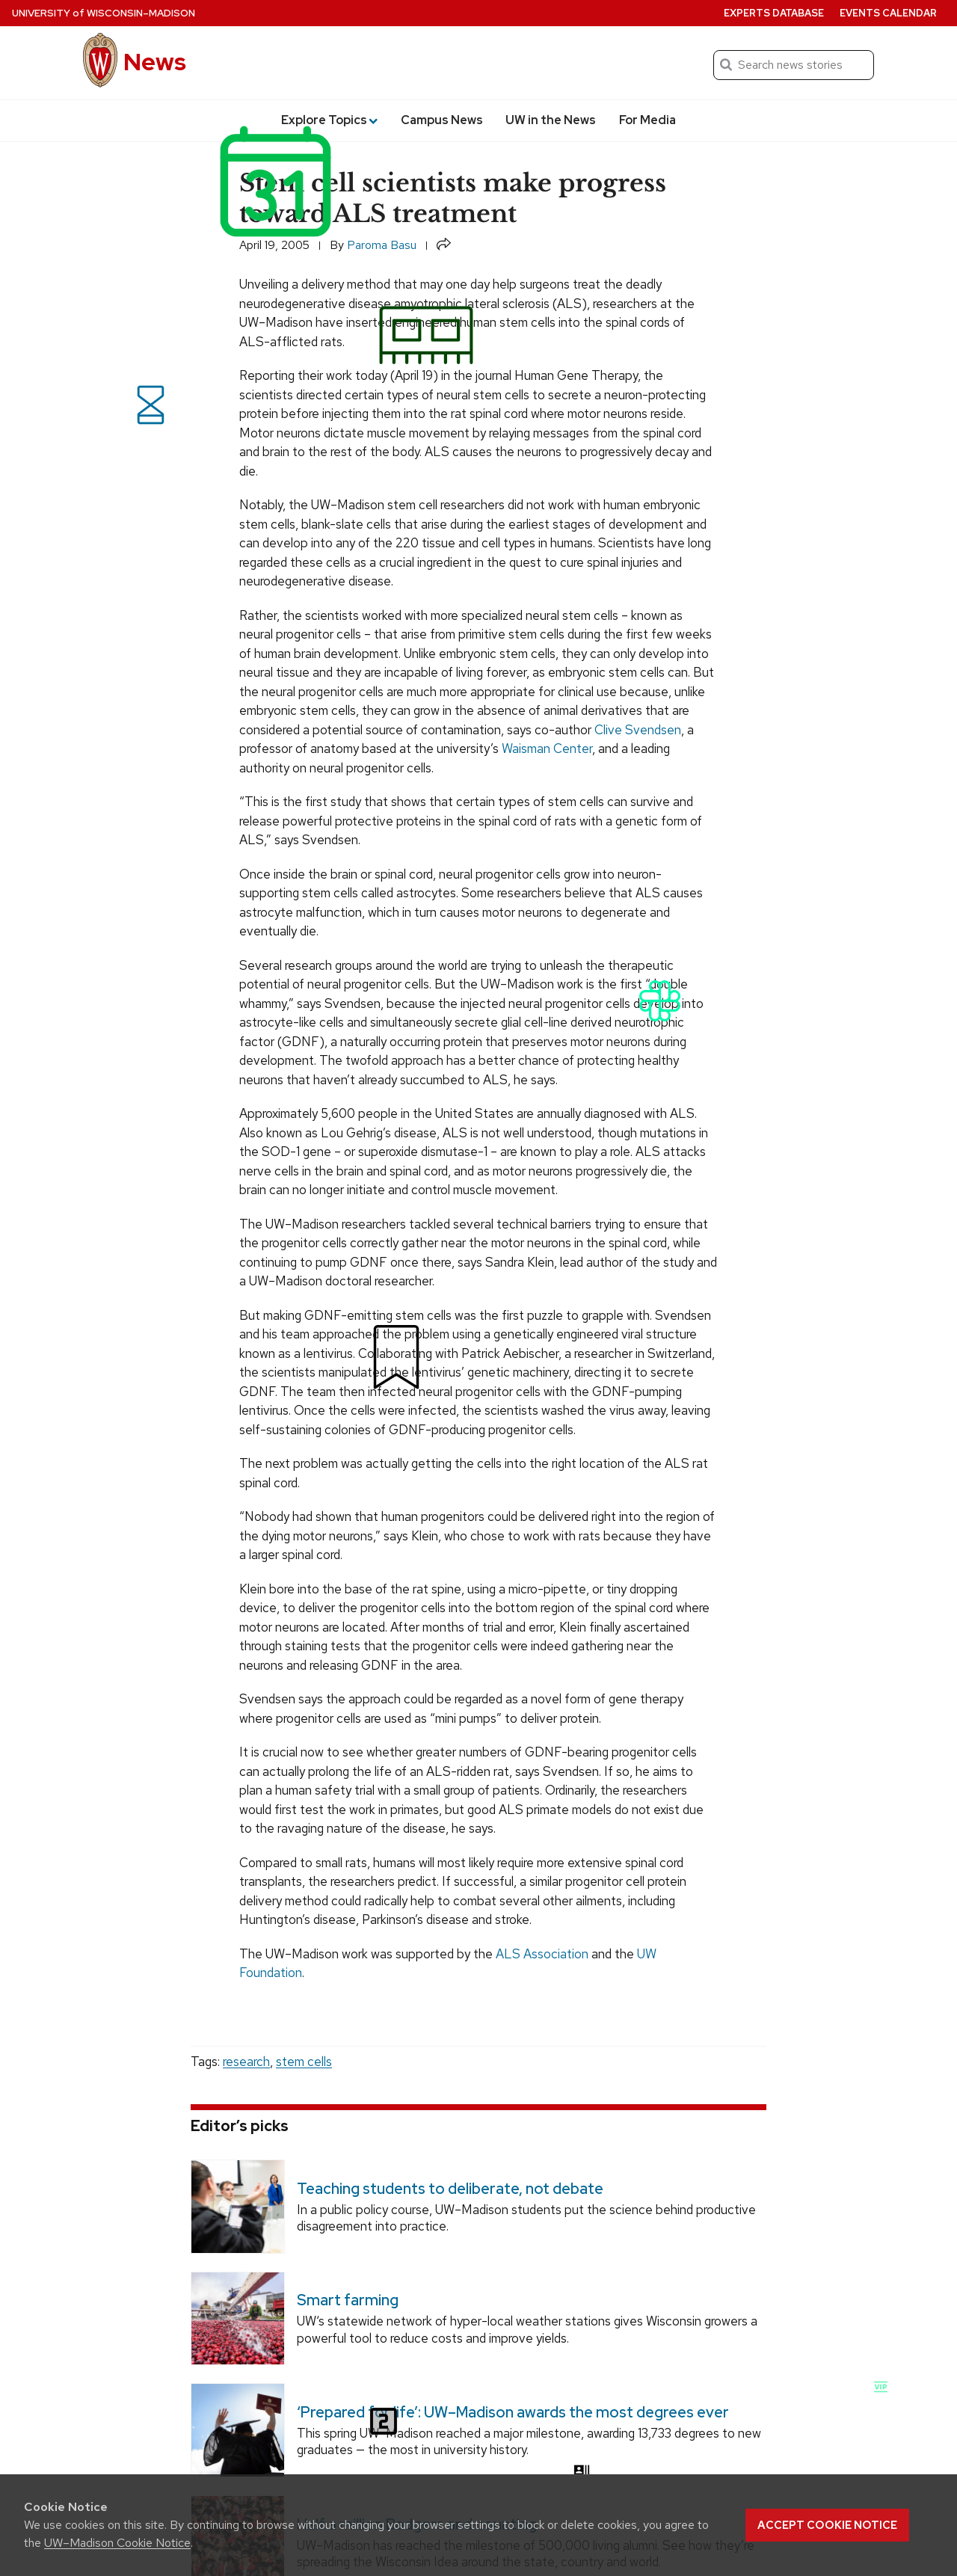  Describe the element at coordinates (396, 1356) in the screenshot. I see `save this item to bookmarks` at that location.